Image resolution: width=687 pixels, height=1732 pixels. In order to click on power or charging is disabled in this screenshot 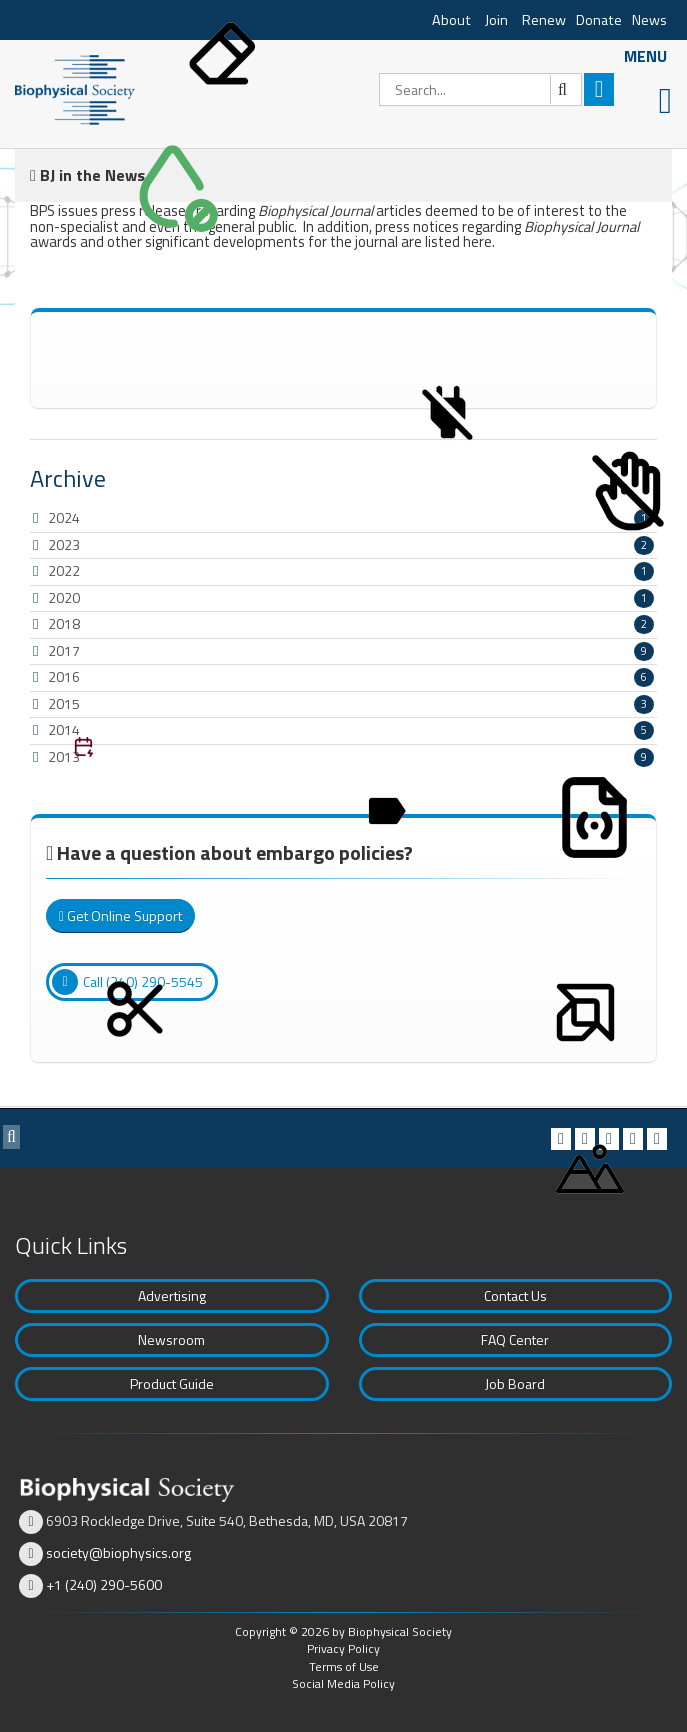, I will do `click(448, 412)`.